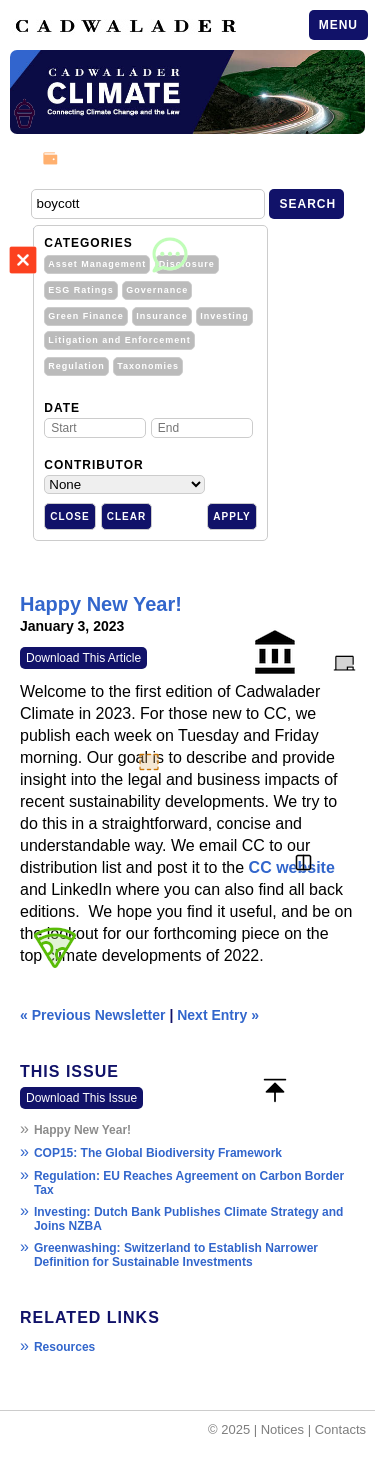 This screenshot has width=375, height=1463. I want to click on access banking or financial services, so click(276, 653).